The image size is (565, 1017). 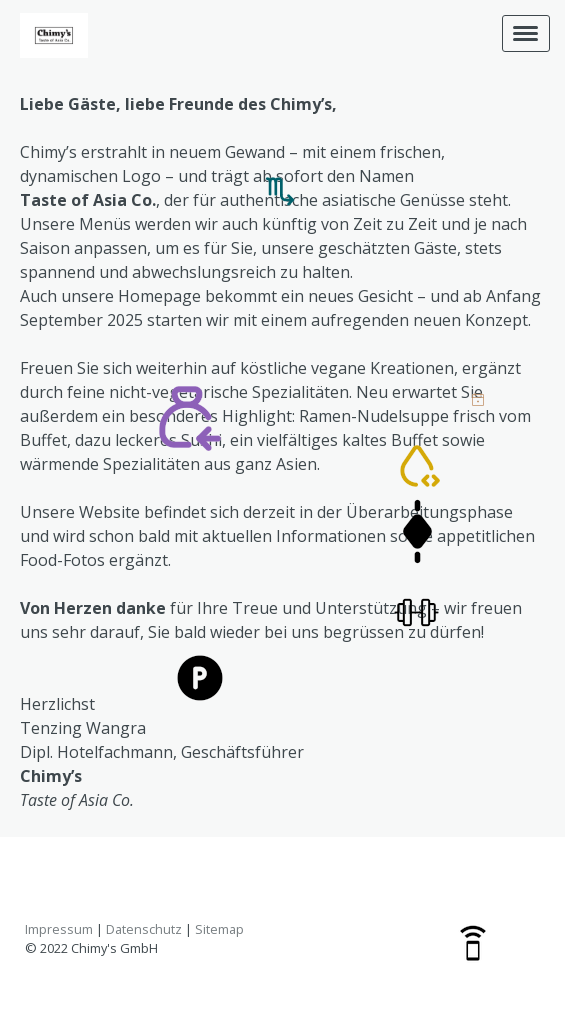 I want to click on align keyframe to vertical center, so click(x=417, y=531).